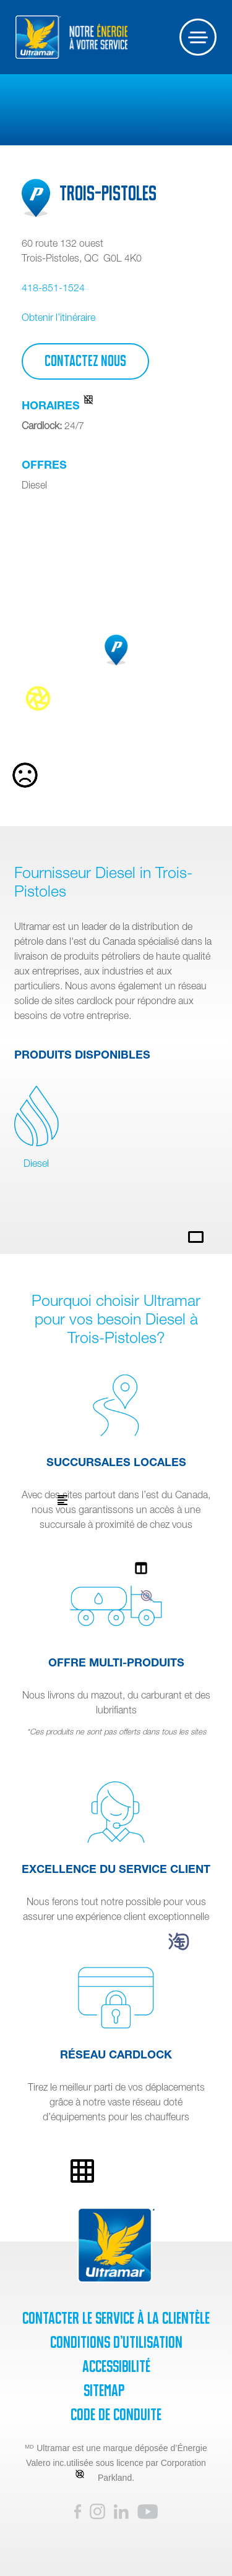 The image size is (232, 2576). Describe the element at coordinates (141, 1568) in the screenshot. I see `switch to column view layout` at that location.